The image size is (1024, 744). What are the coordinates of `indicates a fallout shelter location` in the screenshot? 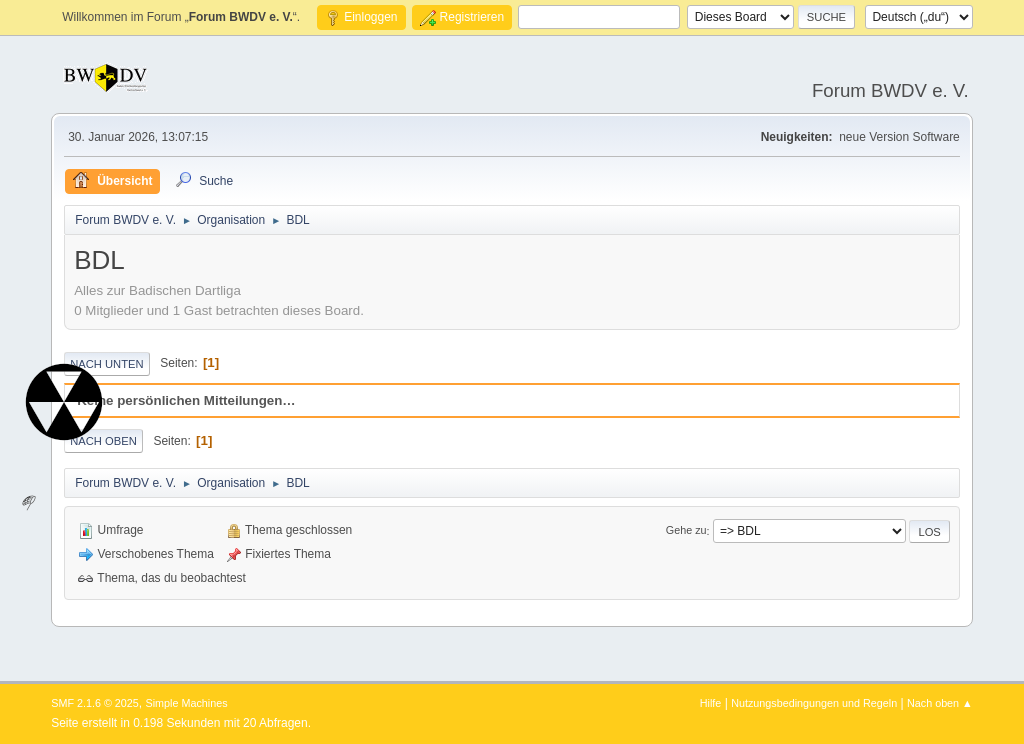 It's located at (64, 402).